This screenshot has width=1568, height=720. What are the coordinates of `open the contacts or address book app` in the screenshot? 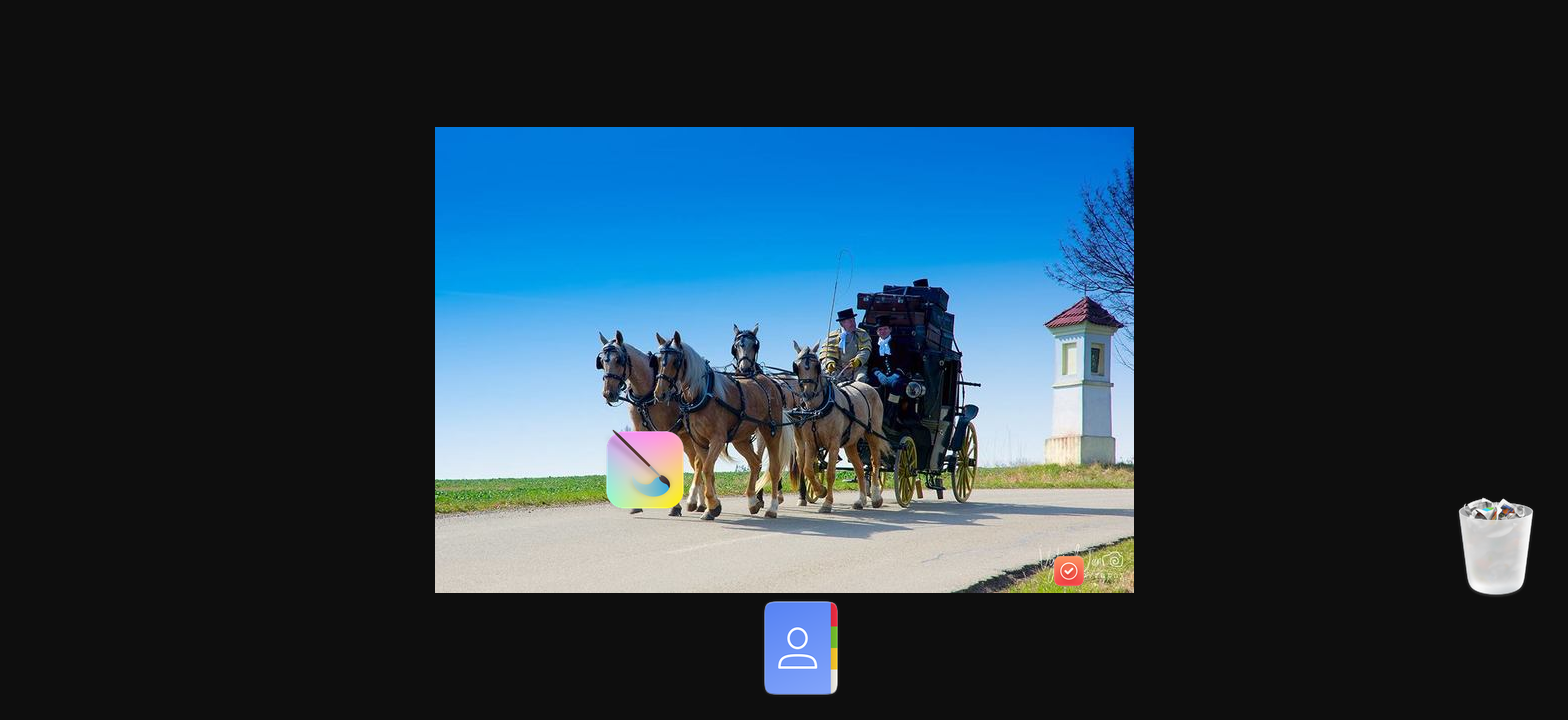 It's located at (801, 648).